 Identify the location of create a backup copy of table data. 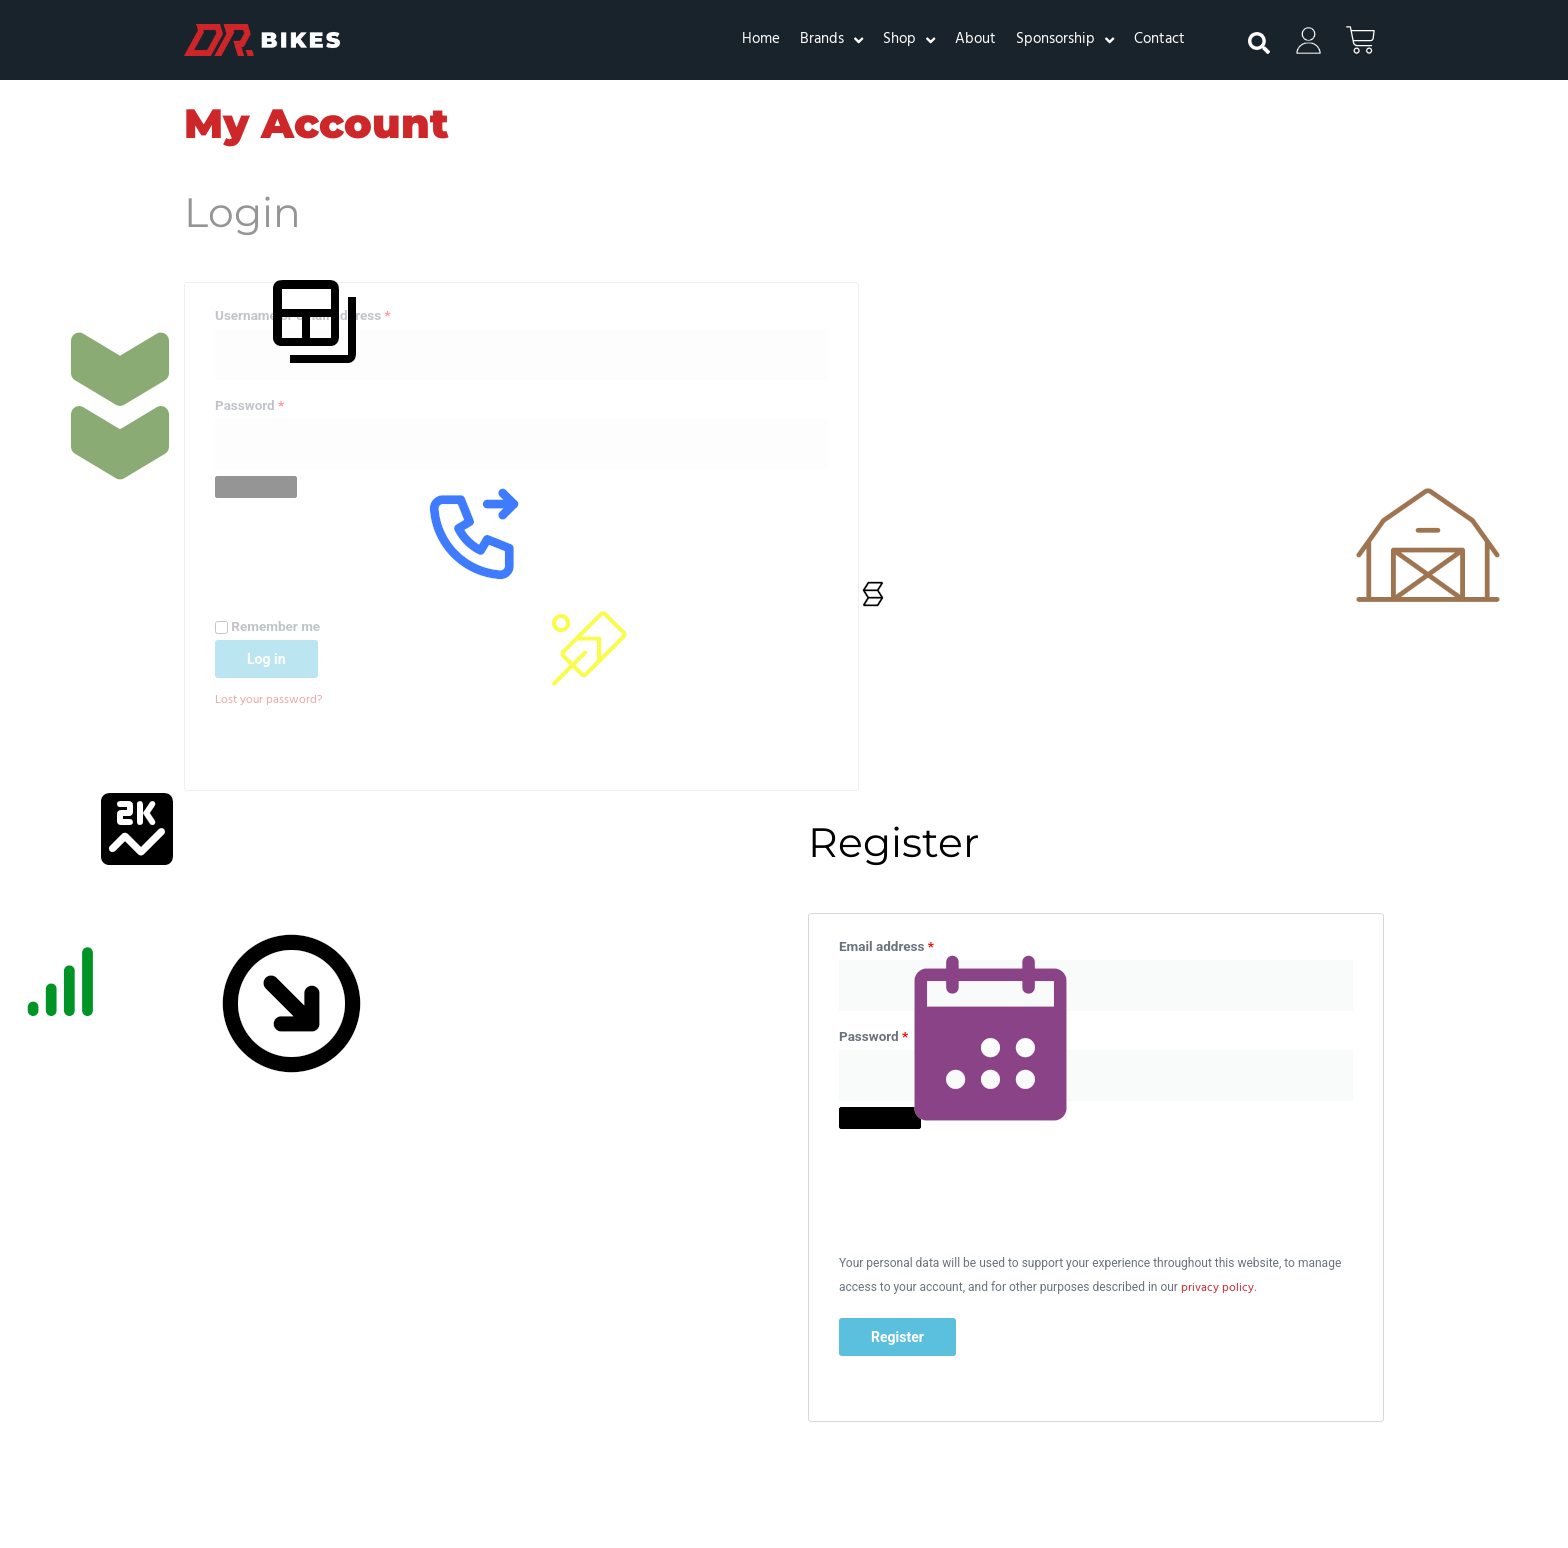
(314, 321).